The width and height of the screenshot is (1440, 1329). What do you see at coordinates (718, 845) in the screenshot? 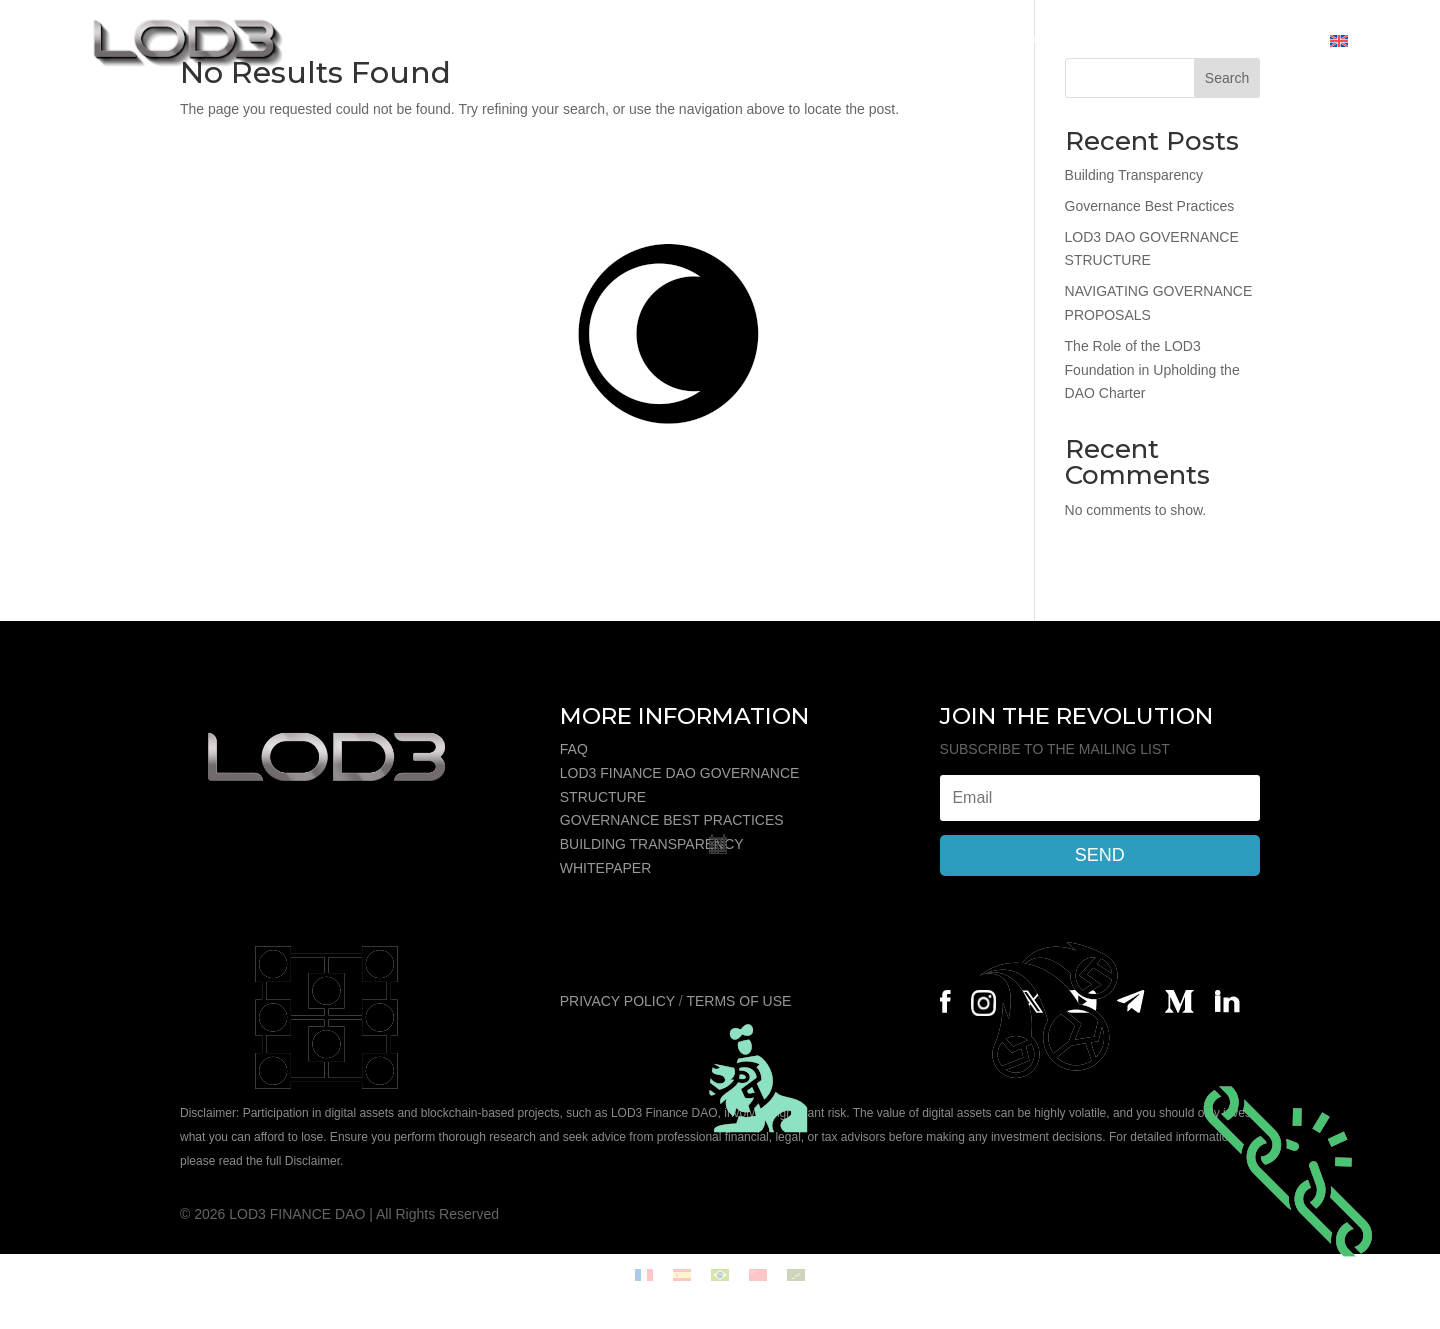
I see `view or open the calendar` at bounding box center [718, 845].